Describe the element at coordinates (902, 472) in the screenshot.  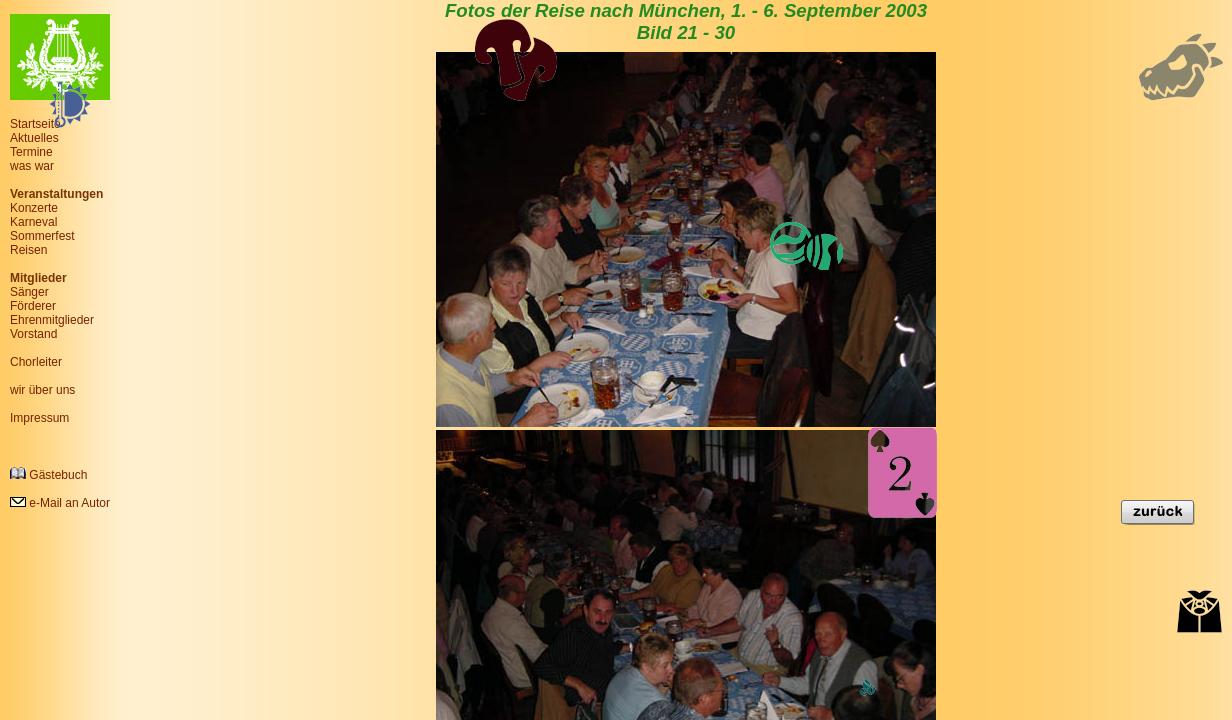
I see `two of spades playing card` at that location.